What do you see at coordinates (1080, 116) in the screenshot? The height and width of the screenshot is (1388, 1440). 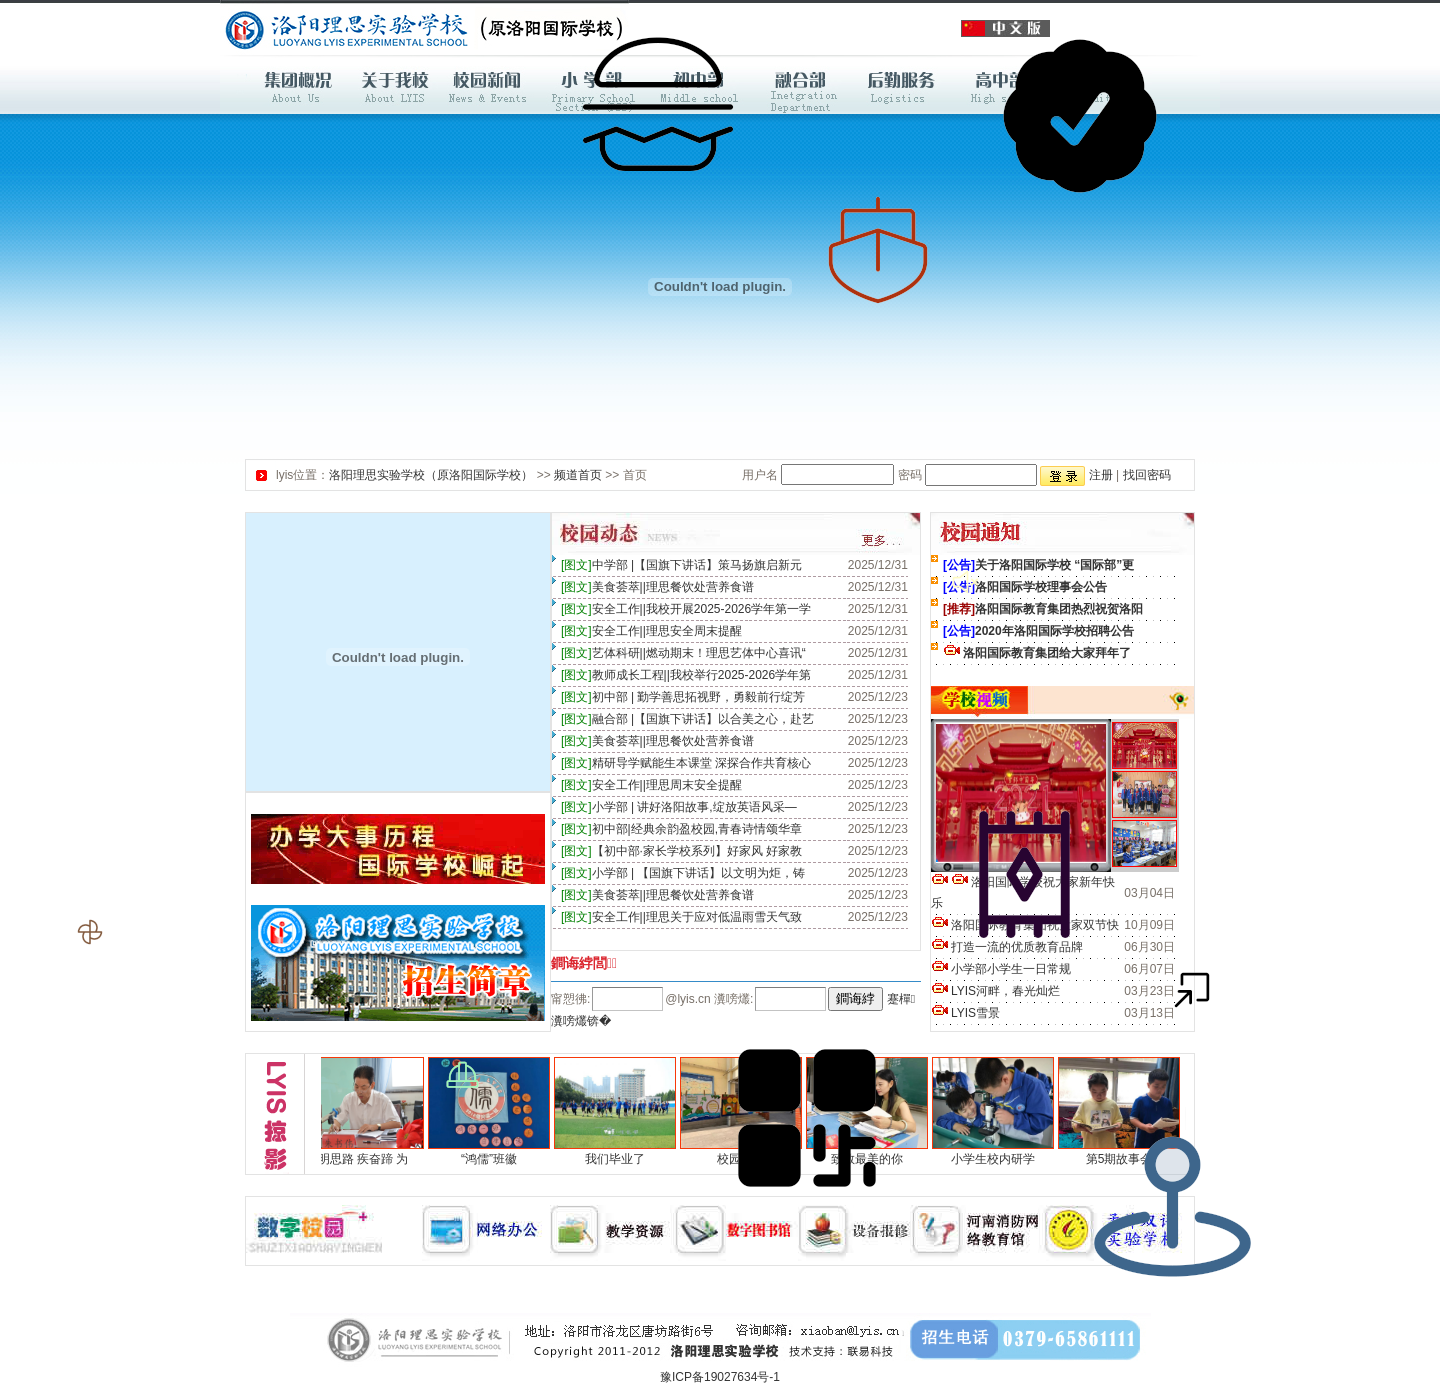 I see `verified account or profile status` at bounding box center [1080, 116].